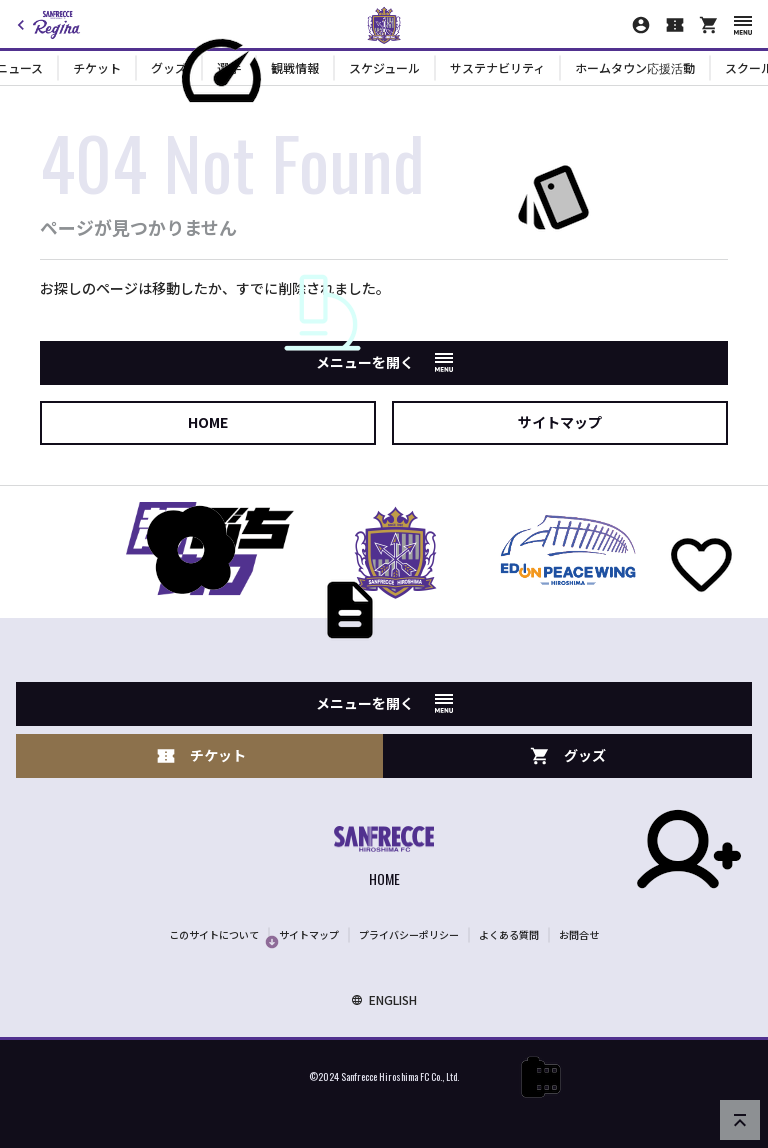 Image resolution: width=768 pixels, height=1148 pixels. I want to click on access style or theme options, so click(554, 196).